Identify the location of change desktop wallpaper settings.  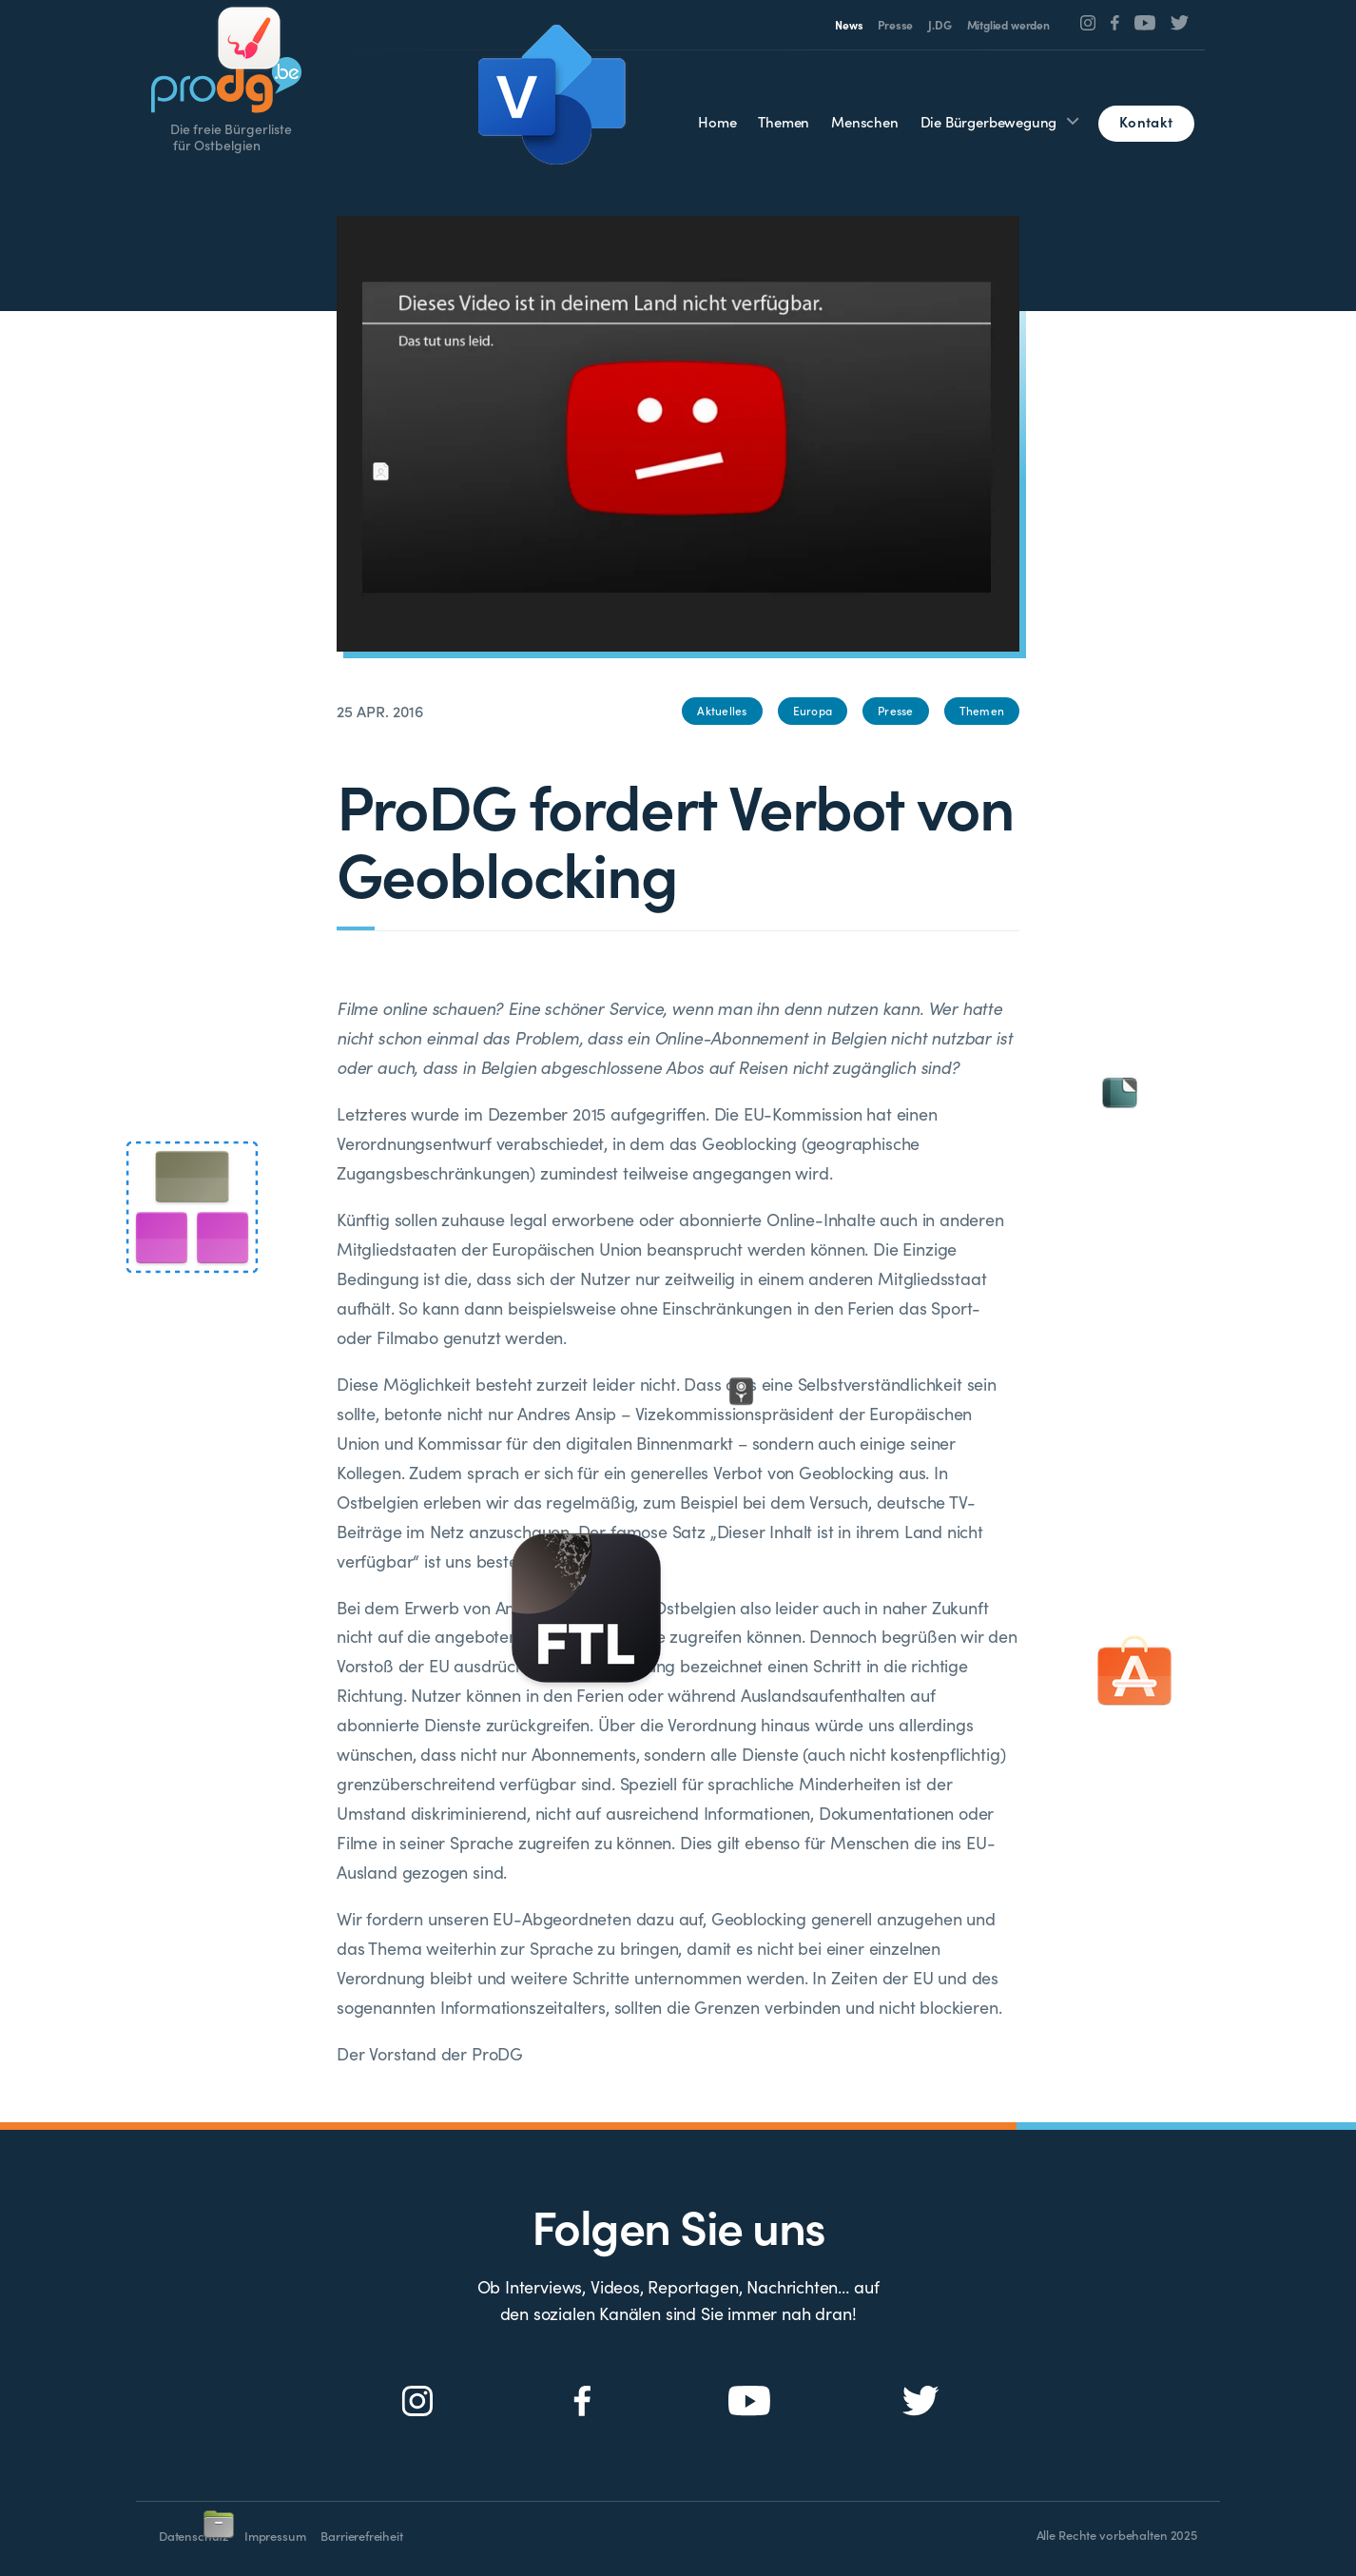
(1119, 1091).